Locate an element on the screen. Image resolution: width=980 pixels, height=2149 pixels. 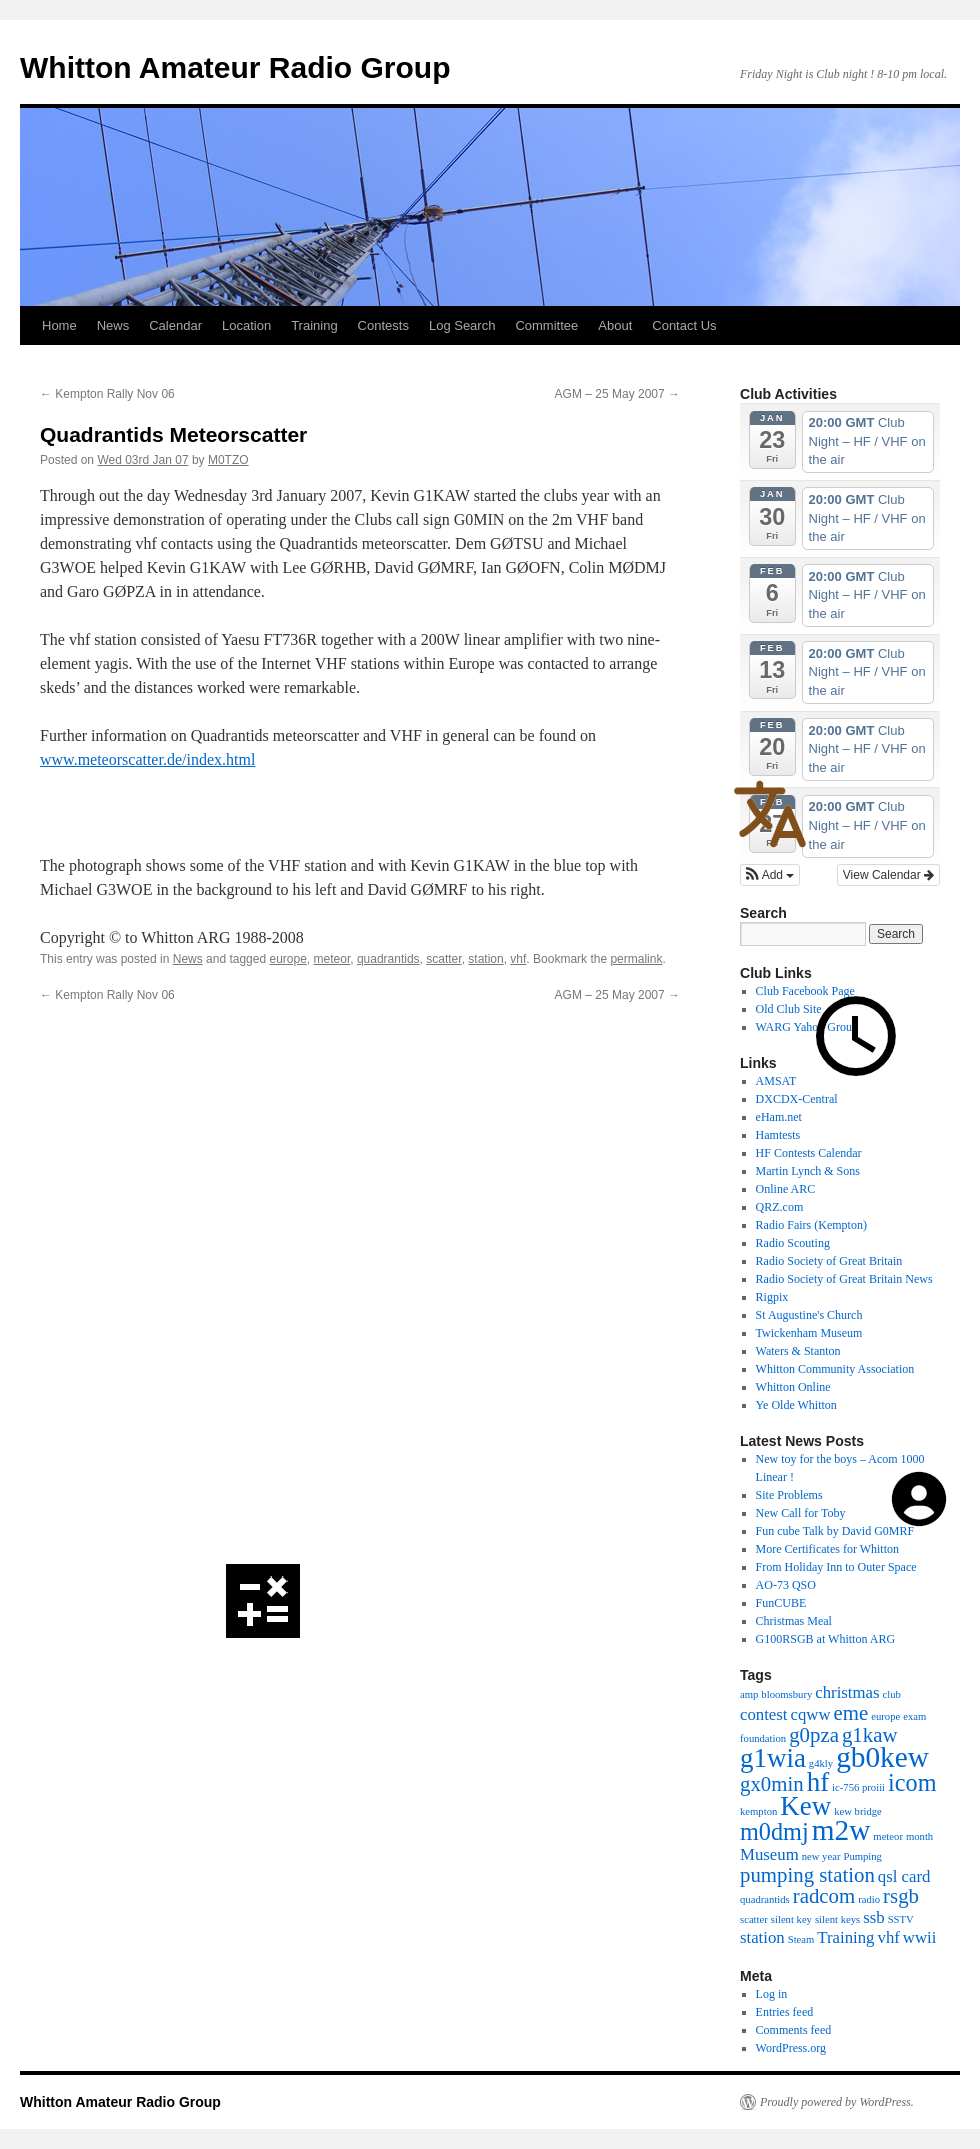
change language settings is located at coordinates (770, 814).